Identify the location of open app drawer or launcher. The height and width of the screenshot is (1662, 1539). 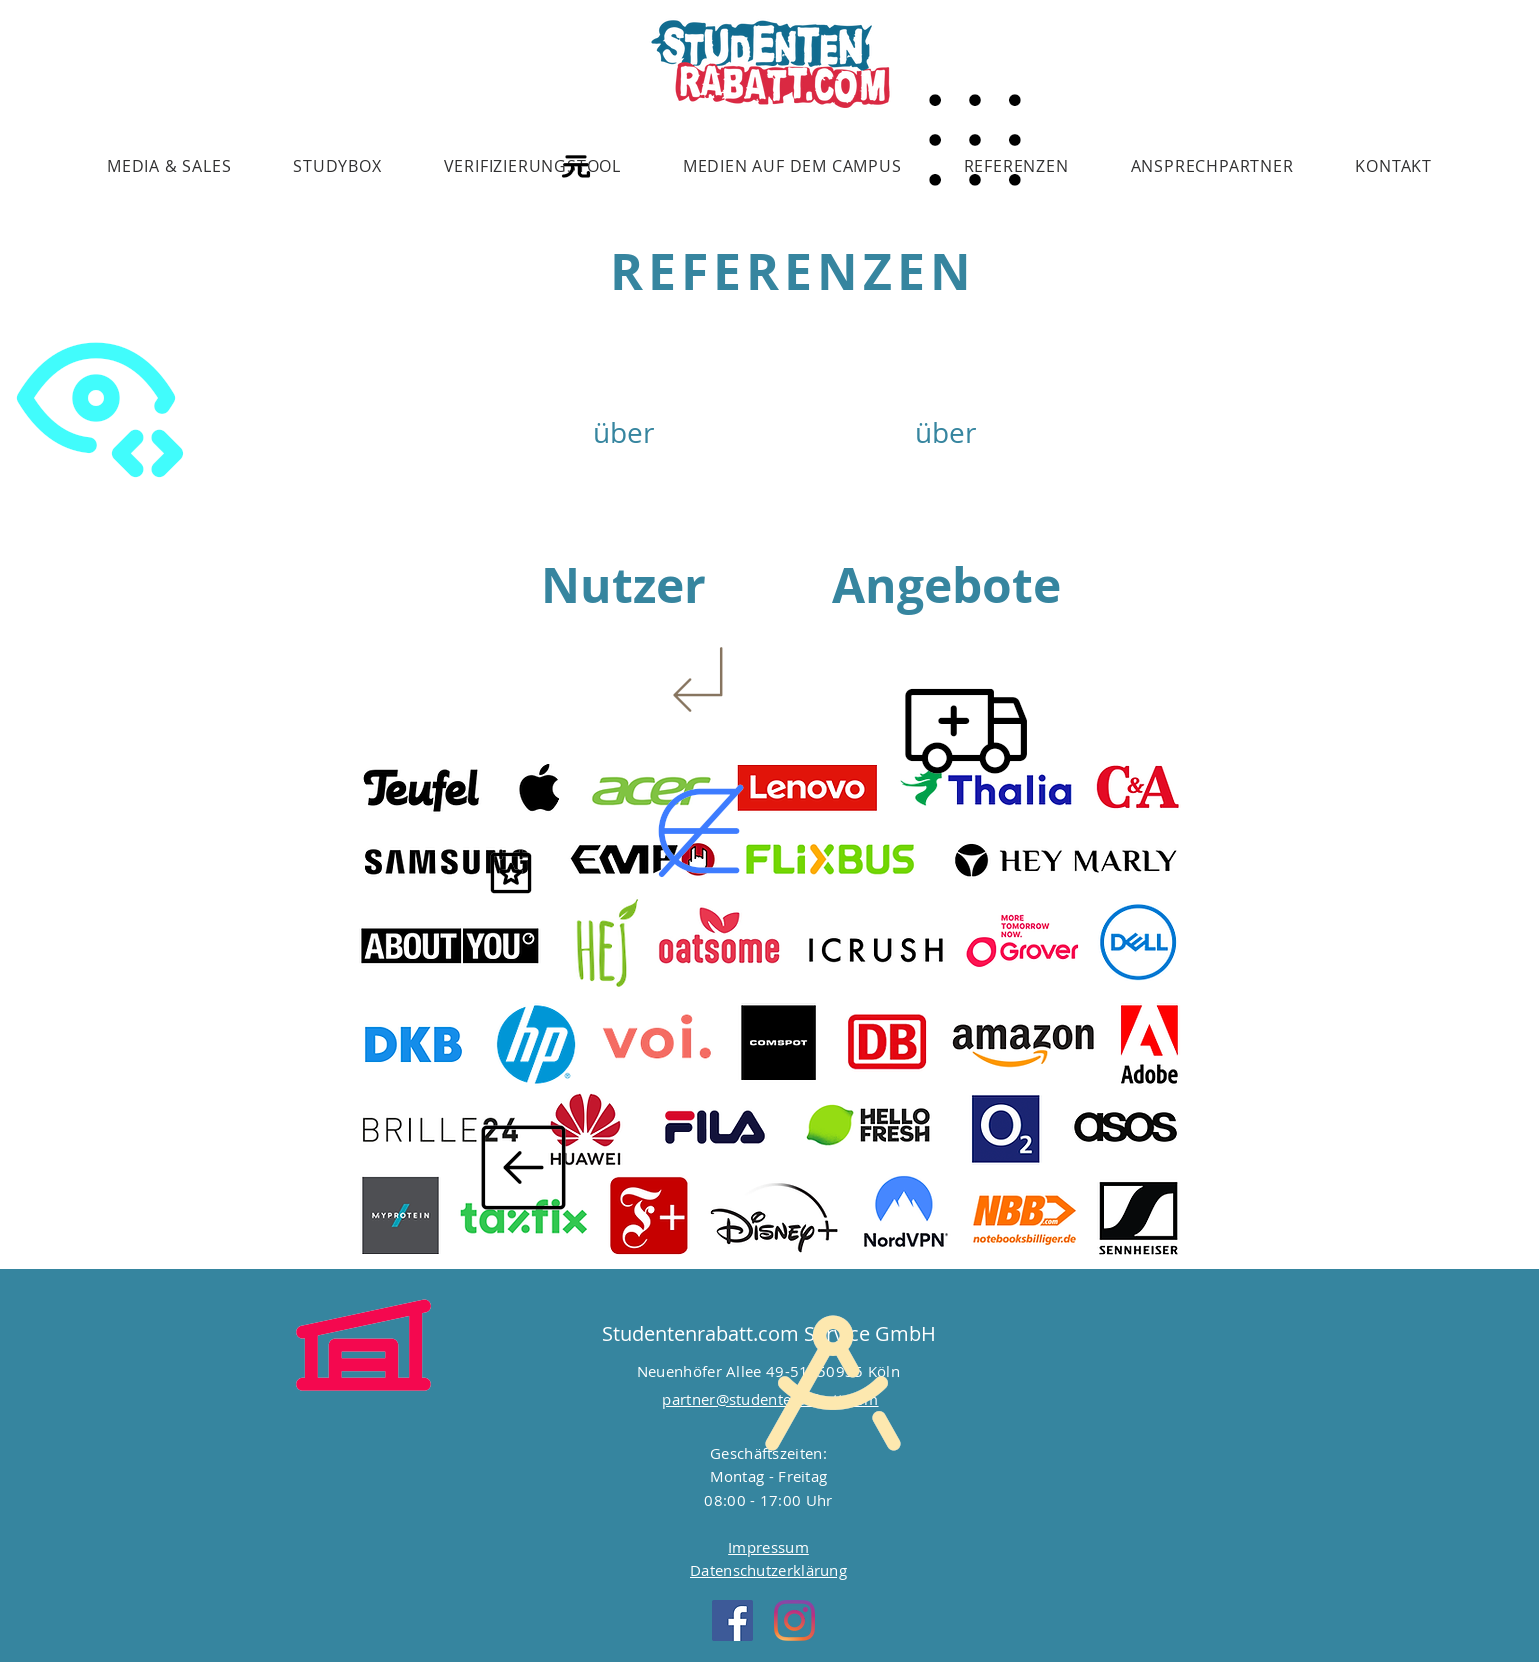
(975, 140).